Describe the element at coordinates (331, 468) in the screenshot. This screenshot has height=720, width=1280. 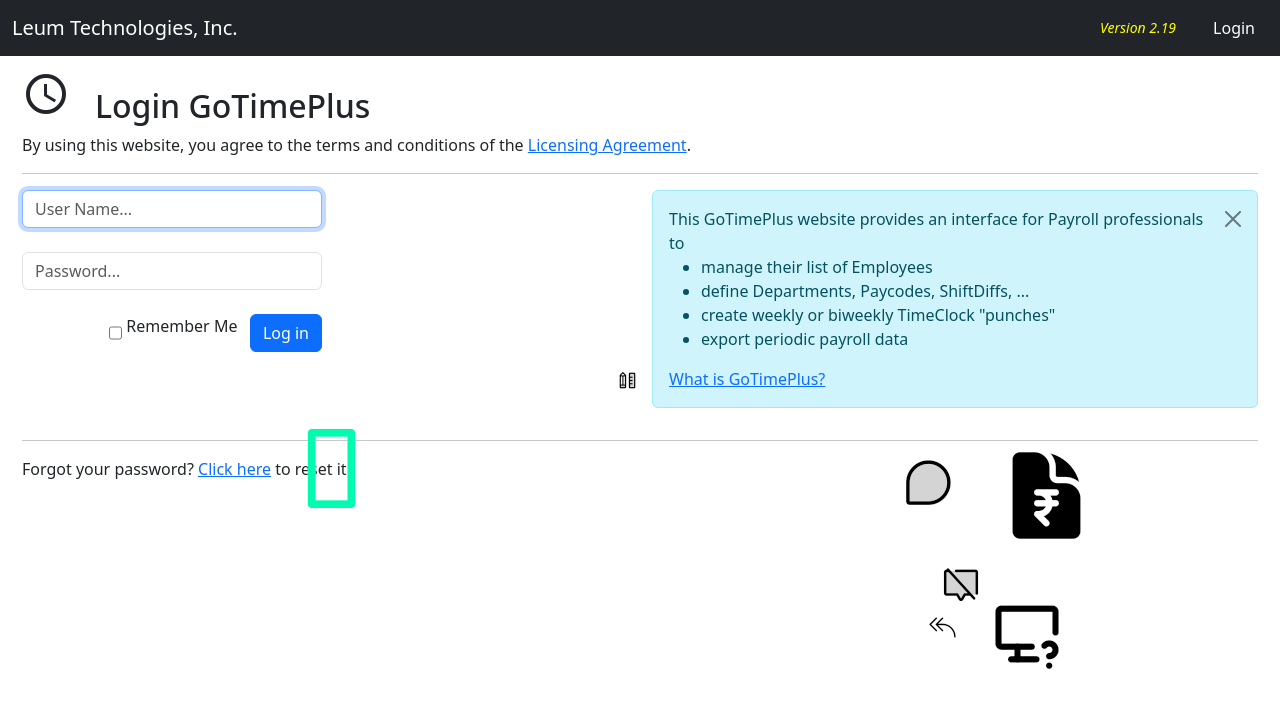
I see `national geographic brand logo` at that location.